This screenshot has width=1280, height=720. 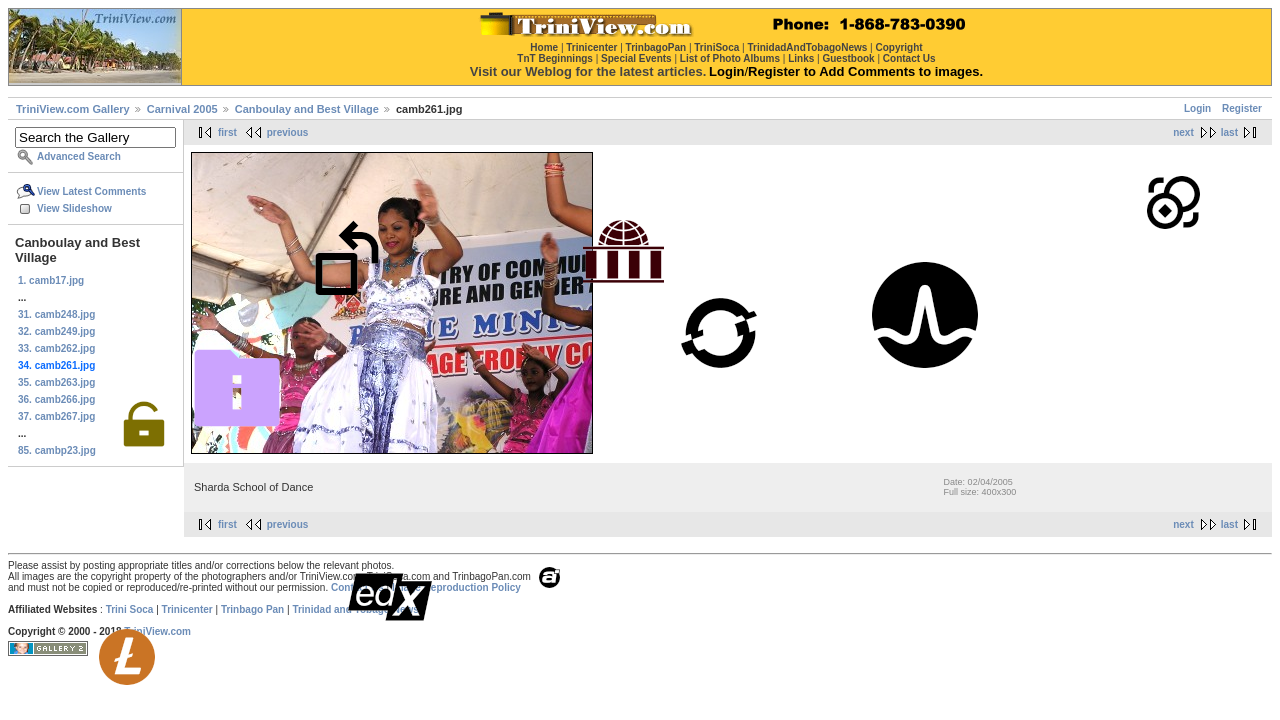 What do you see at coordinates (144, 424) in the screenshot?
I see `unlock a secured item or account` at bounding box center [144, 424].